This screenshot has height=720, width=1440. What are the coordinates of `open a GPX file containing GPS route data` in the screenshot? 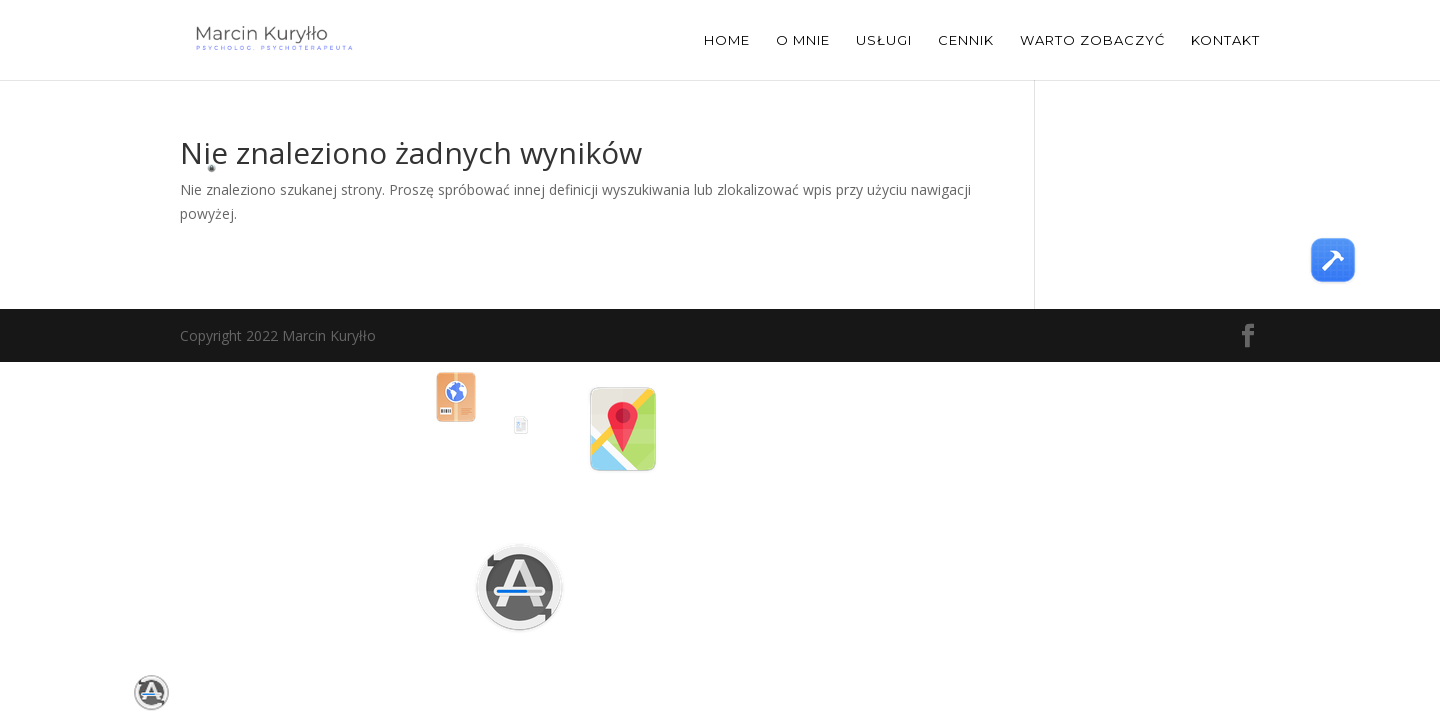 It's located at (623, 429).